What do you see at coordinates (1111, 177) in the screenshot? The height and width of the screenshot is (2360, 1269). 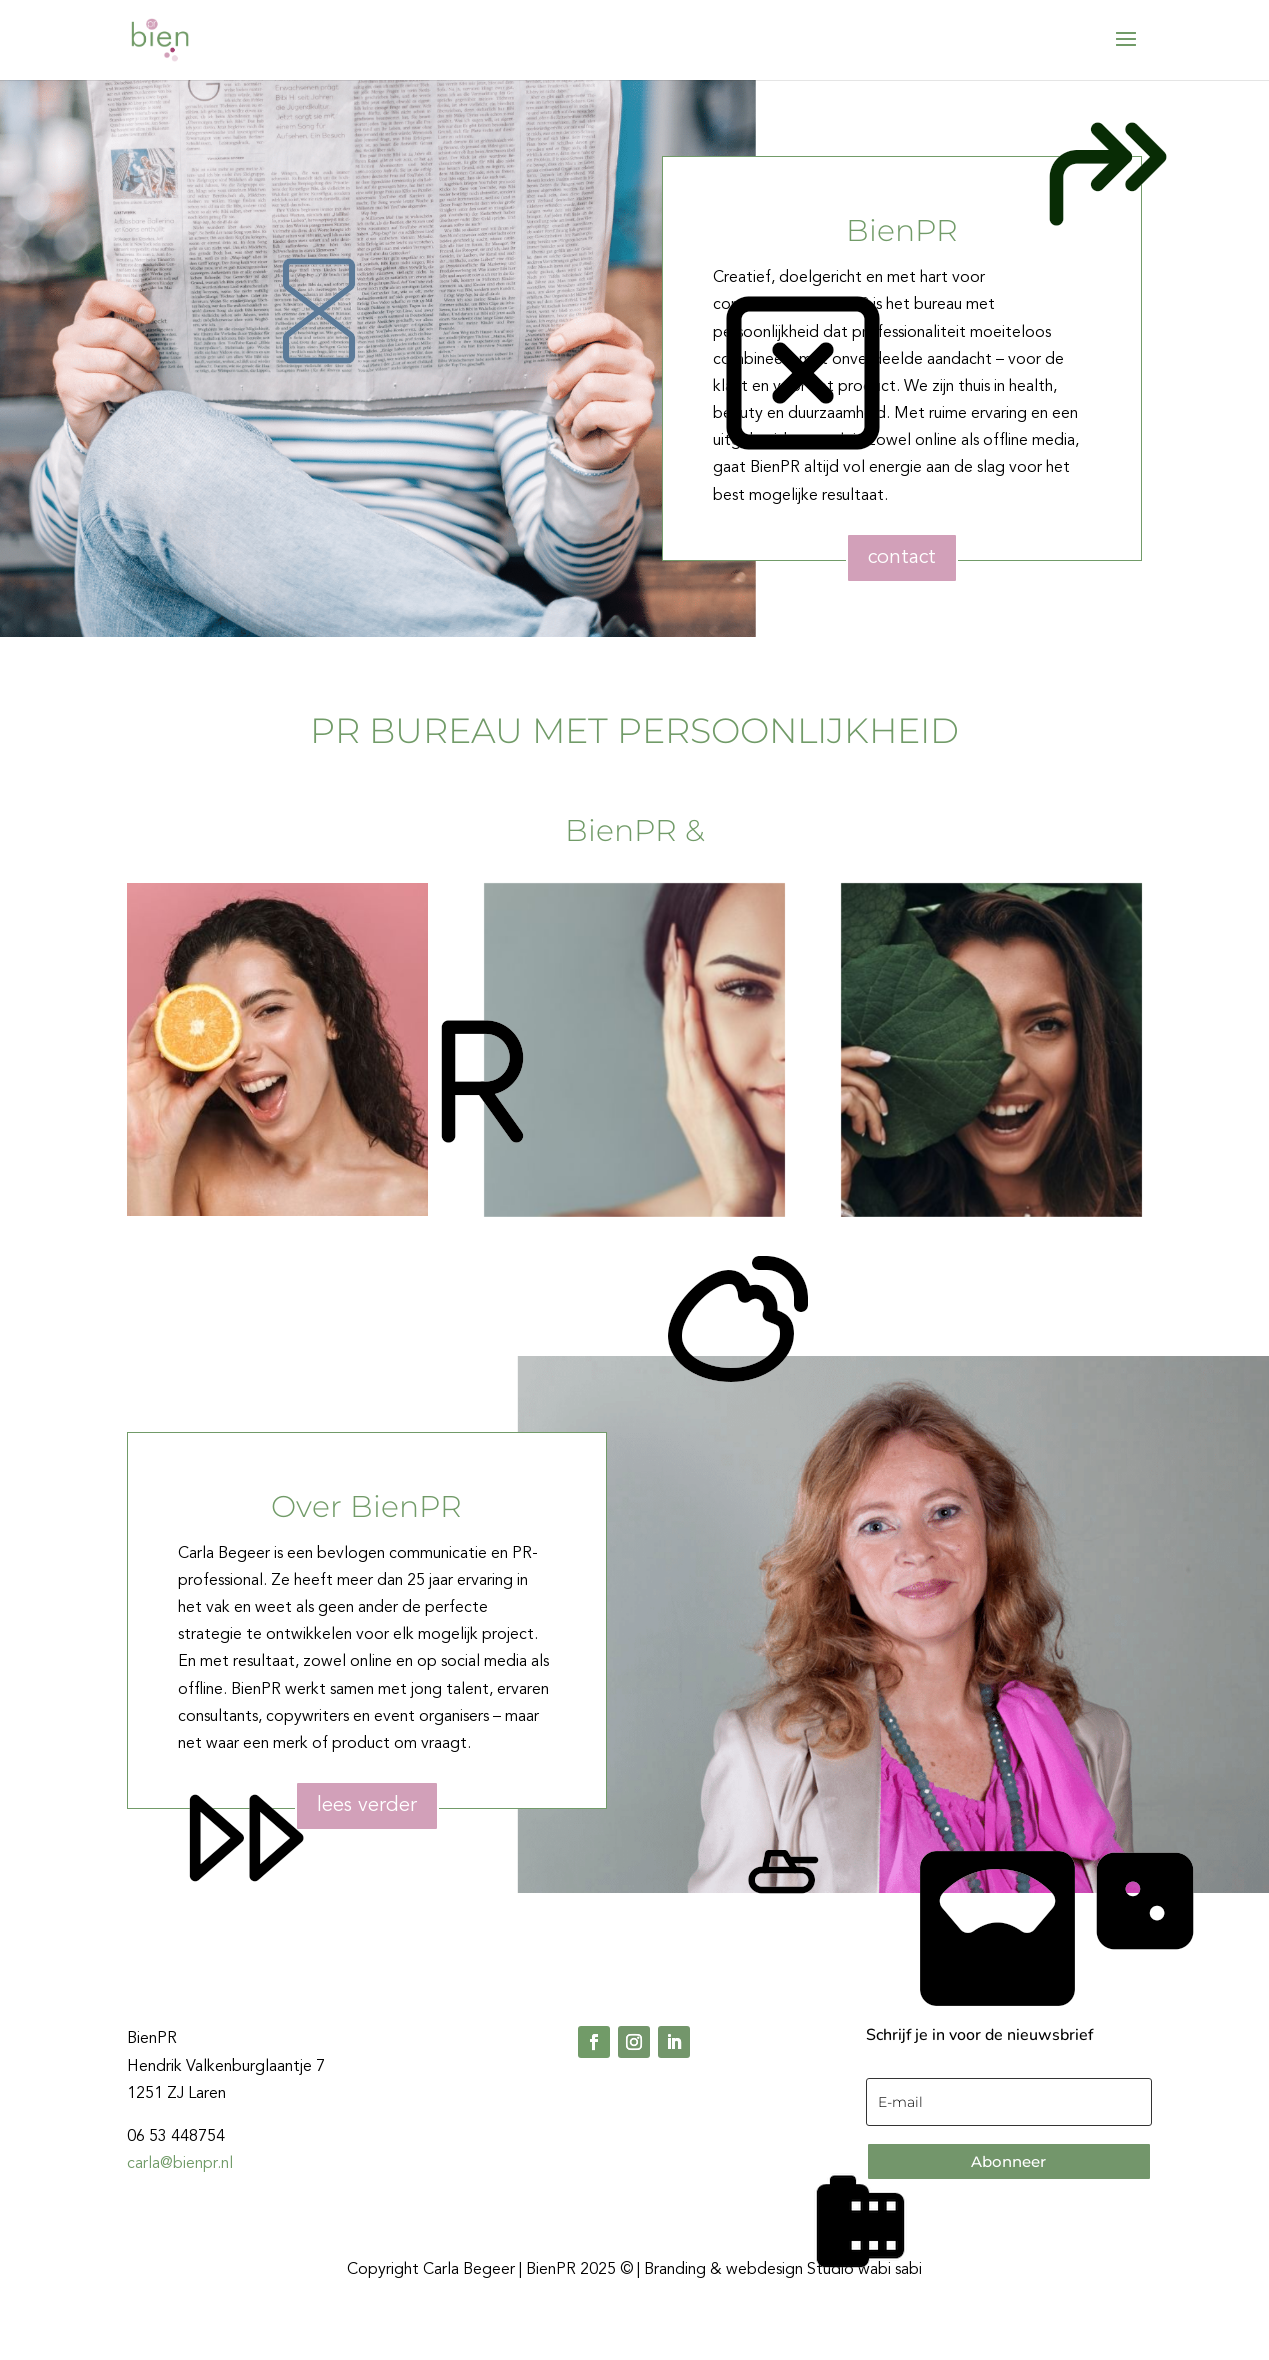 I see `forward message to multiple recipients` at bounding box center [1111, 177].